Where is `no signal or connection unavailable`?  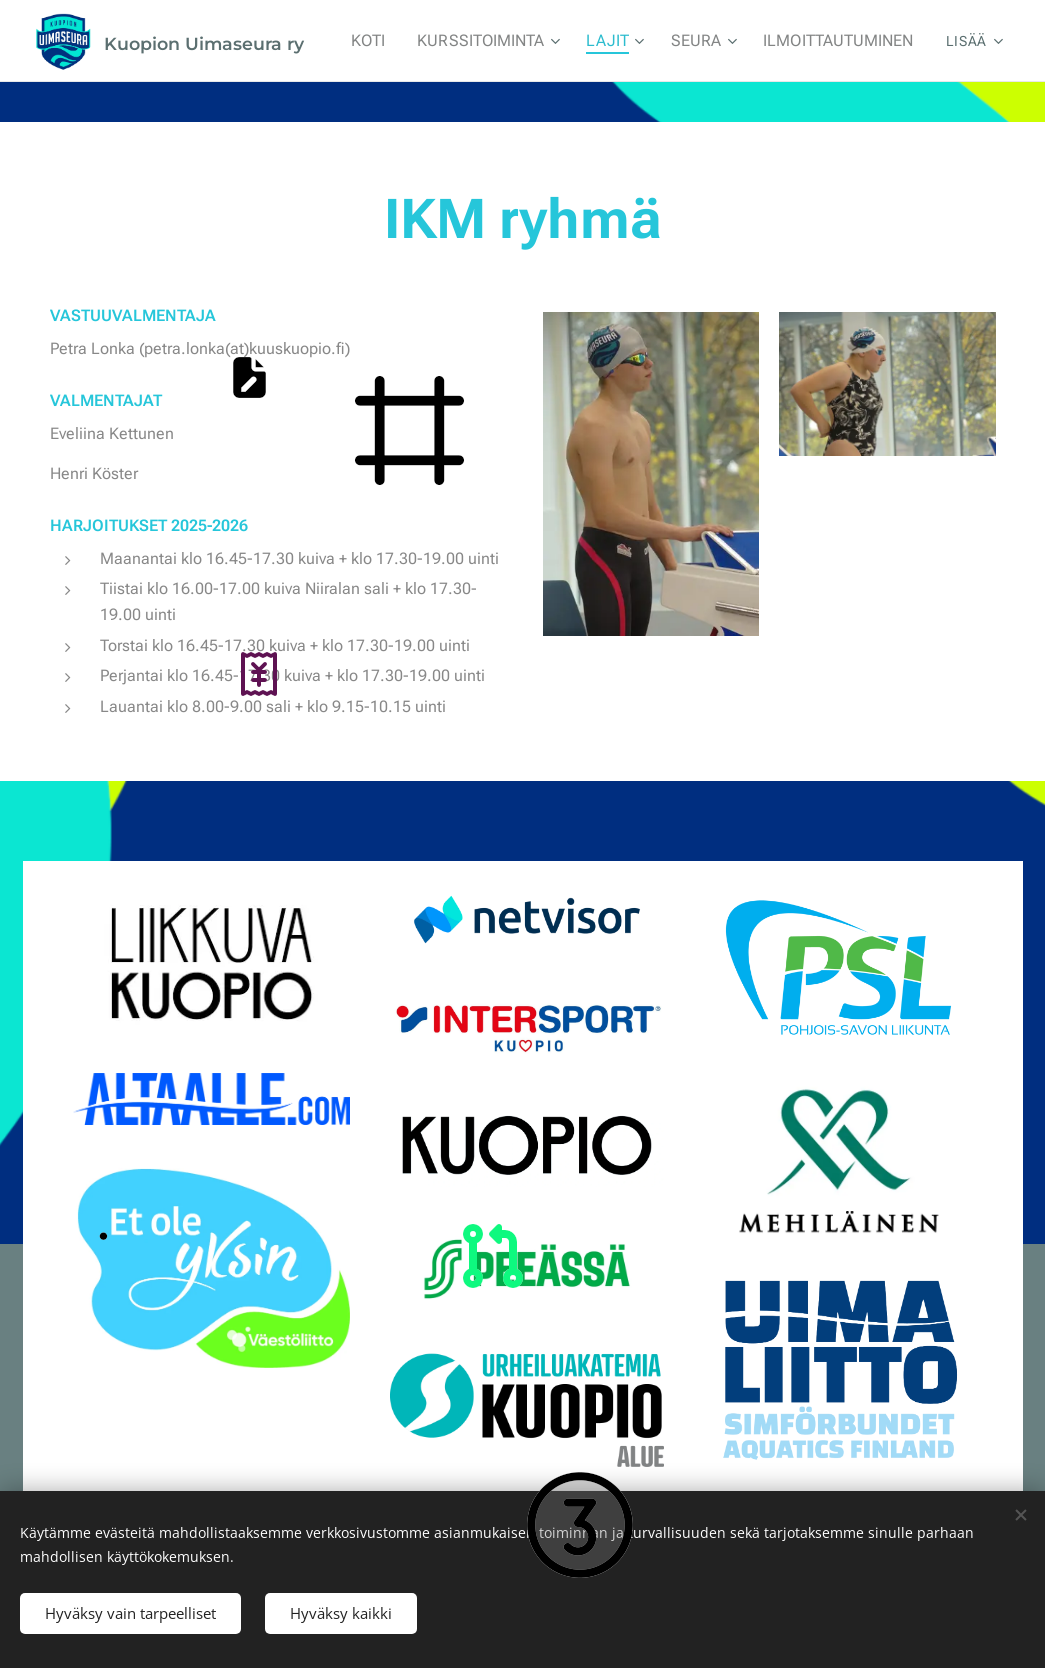 no signal or connection unavailable is located at coordinates (140, 1206).